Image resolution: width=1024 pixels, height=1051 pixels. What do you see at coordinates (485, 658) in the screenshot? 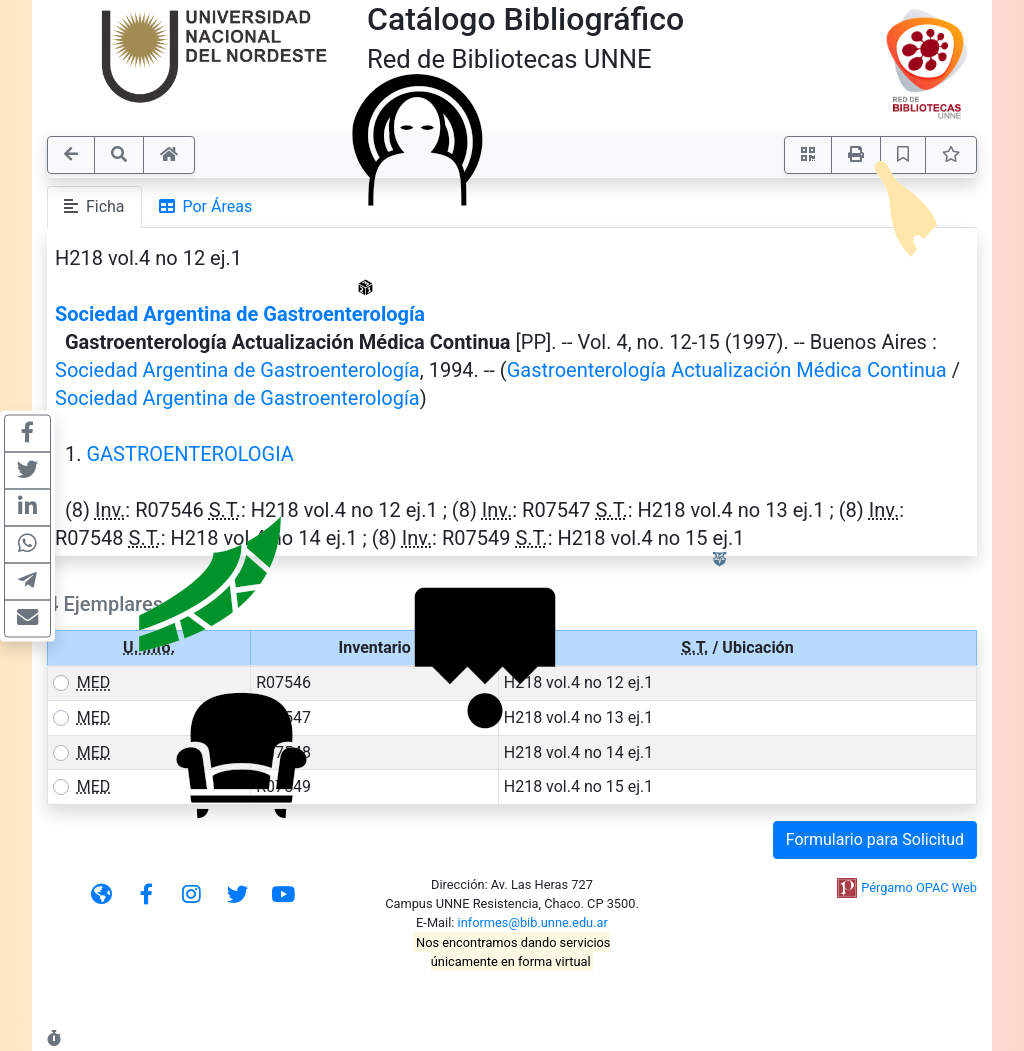
I see `crush or compress an item` at bounding box center [485, 658].